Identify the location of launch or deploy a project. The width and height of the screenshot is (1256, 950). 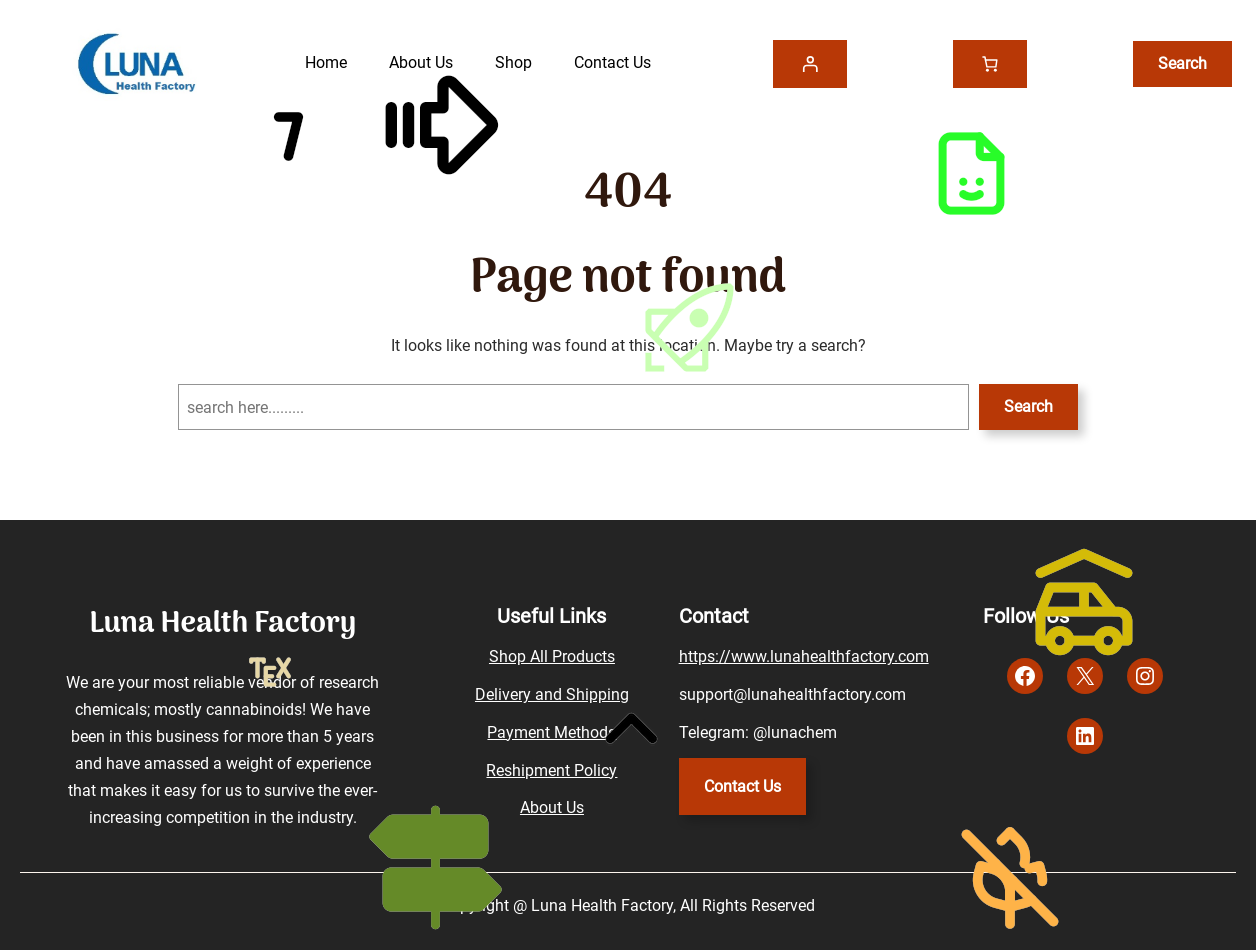
(689, 327).